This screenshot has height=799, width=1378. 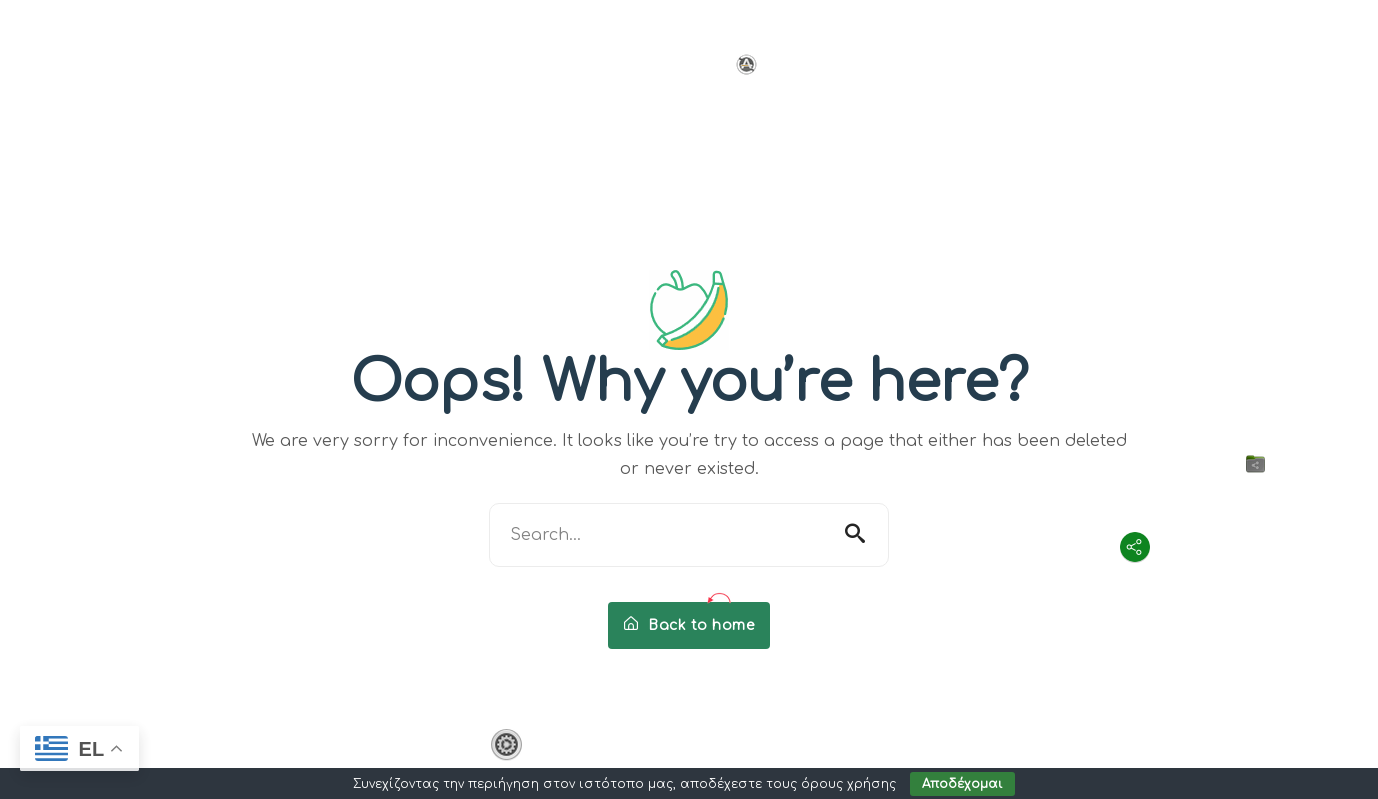 I want to click on access your public shared folder, so click(x=1255, y=463).